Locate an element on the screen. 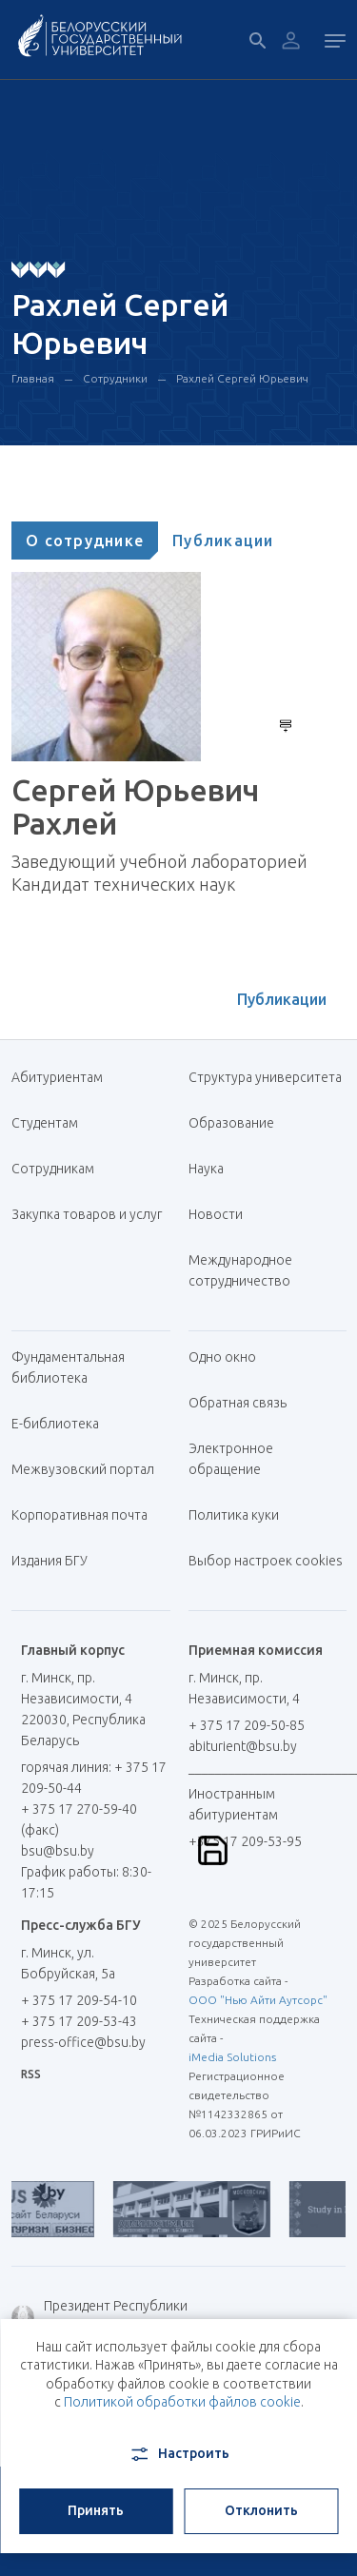 The width and height of the screenshot is (357, 2576). add a new row below is located at coordinates (286, 725).